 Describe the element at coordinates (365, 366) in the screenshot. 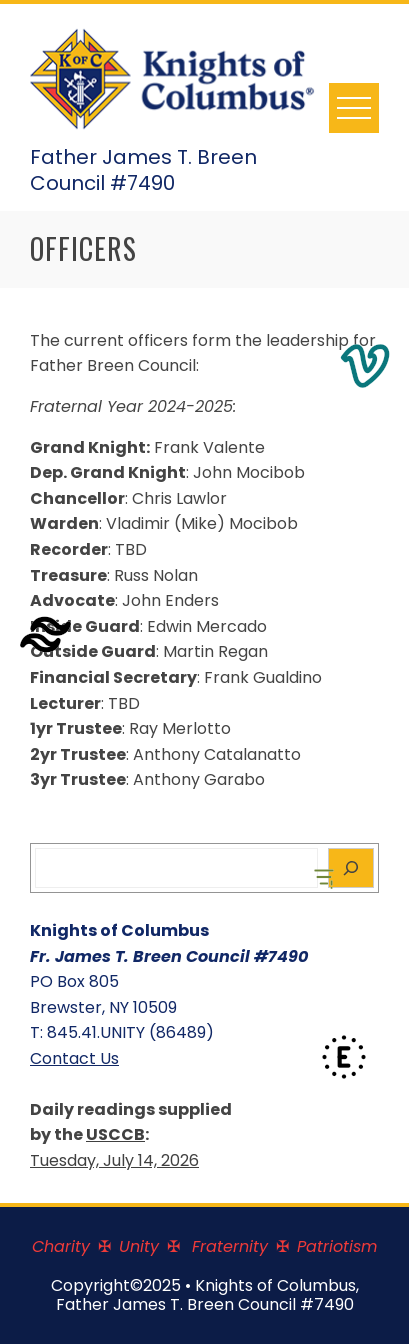

I see `open Vimeo app or website` at that location.